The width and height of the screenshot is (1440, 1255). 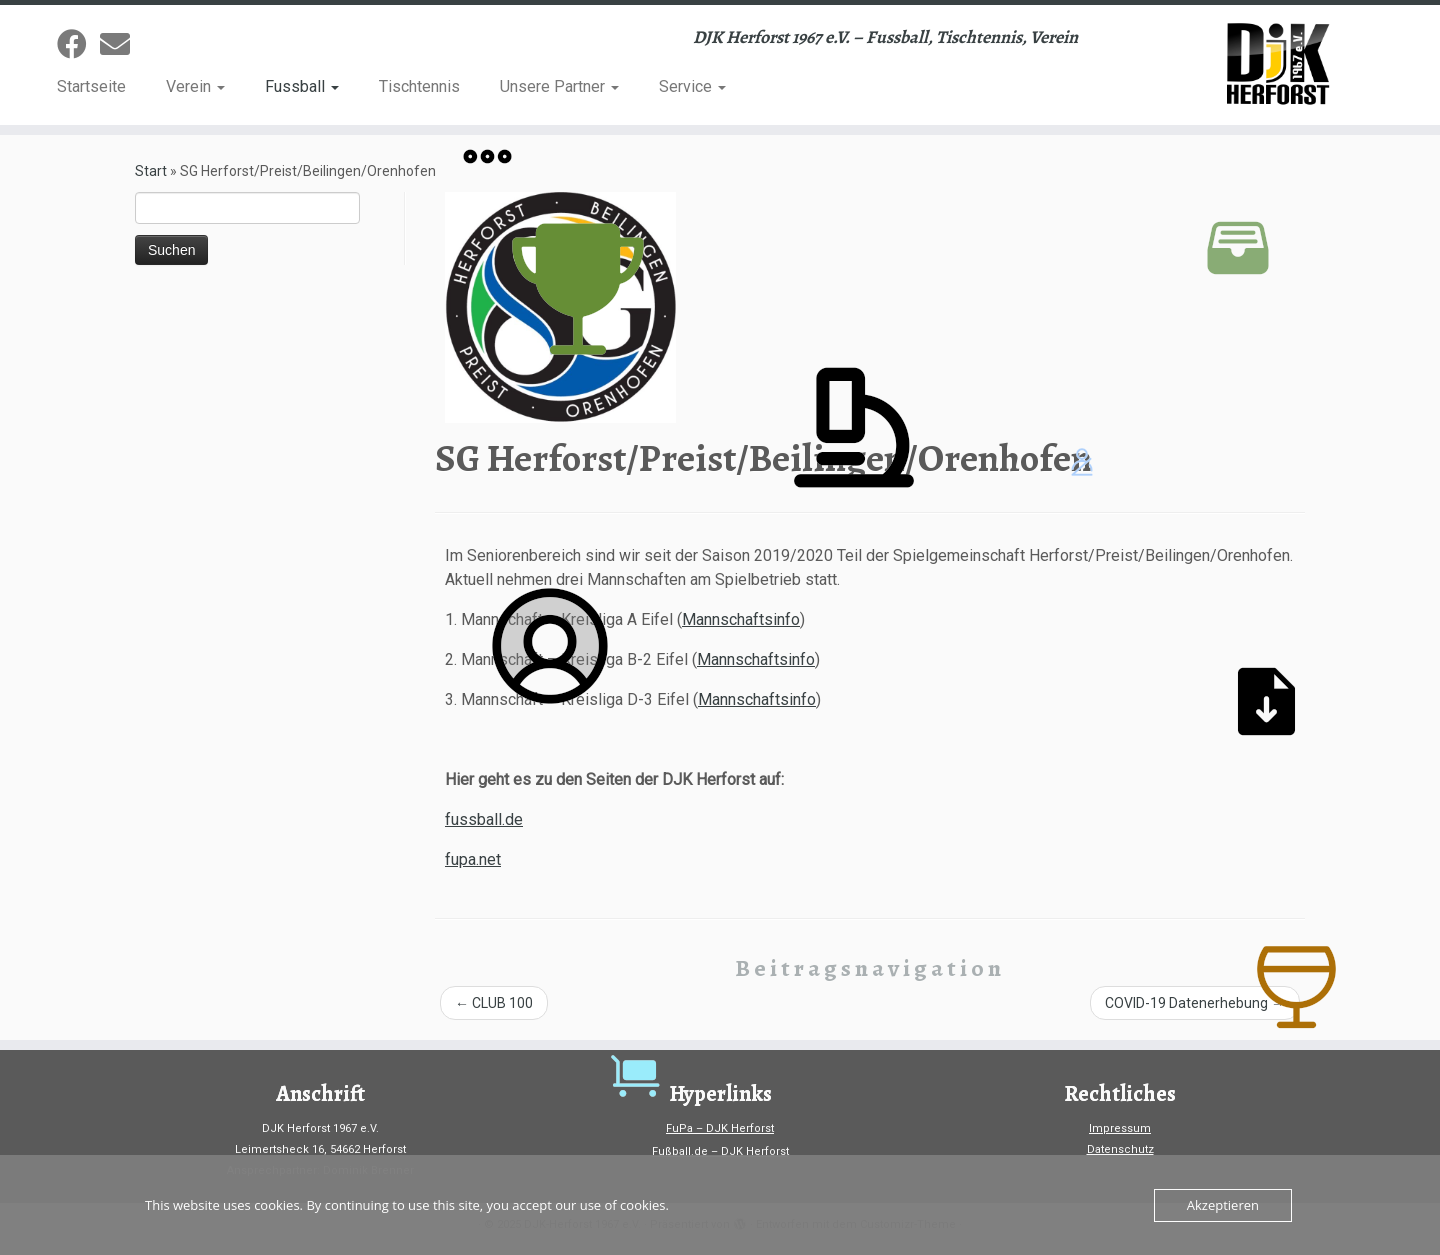 I want to click on access research or laboratory tools, so click(x=854, y=432).